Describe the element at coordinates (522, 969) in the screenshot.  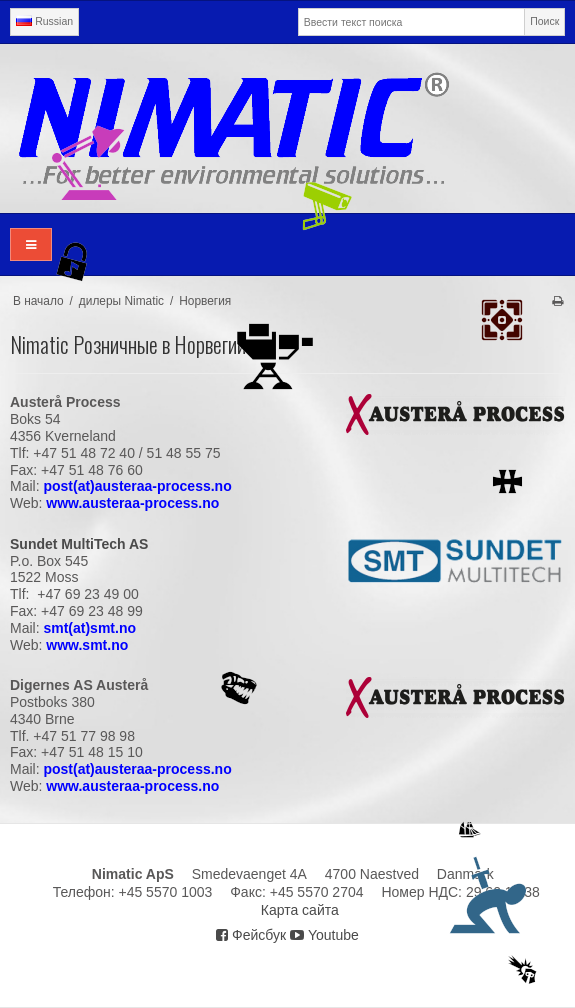
I see `indicates critical hit or headshot damage` at that location.